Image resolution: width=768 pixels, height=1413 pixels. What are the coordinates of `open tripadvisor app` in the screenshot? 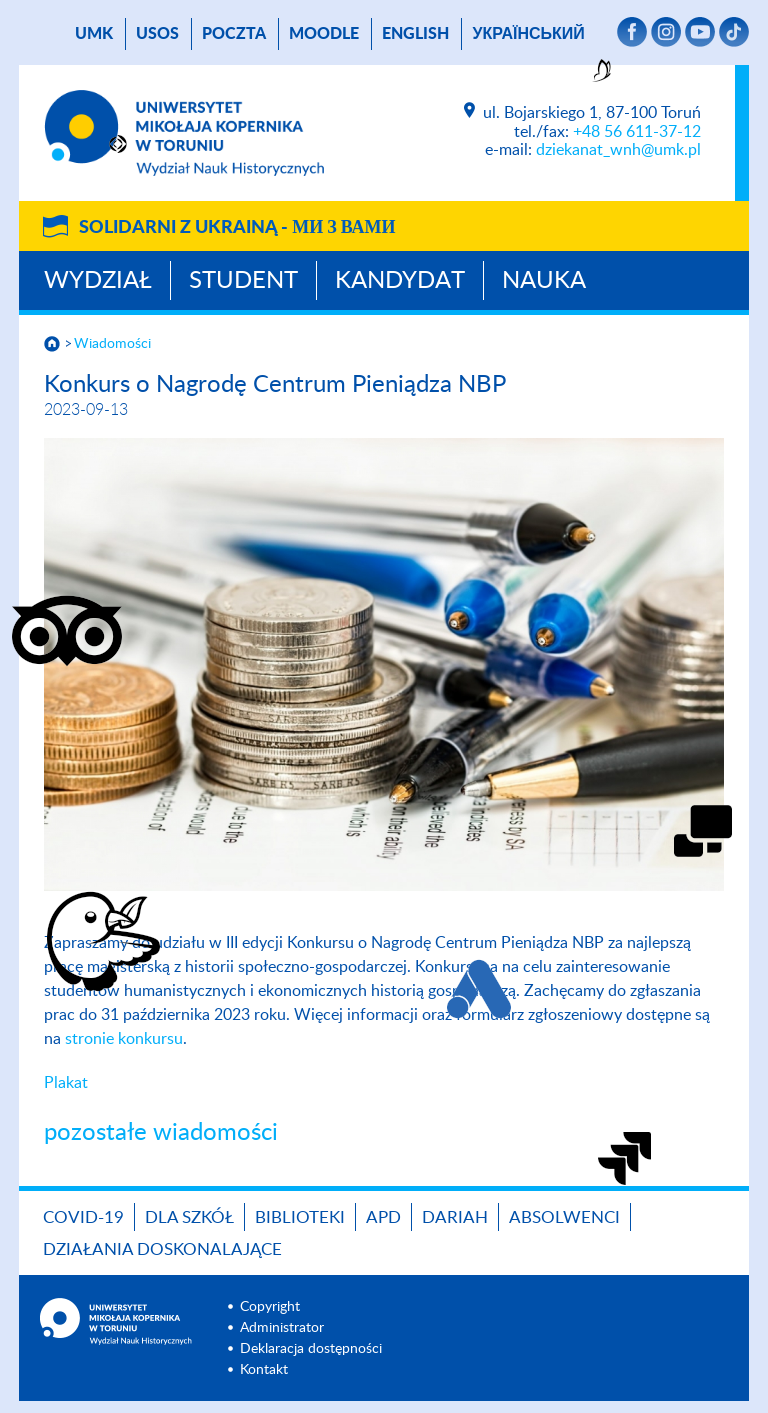 It's located at (67, 631).